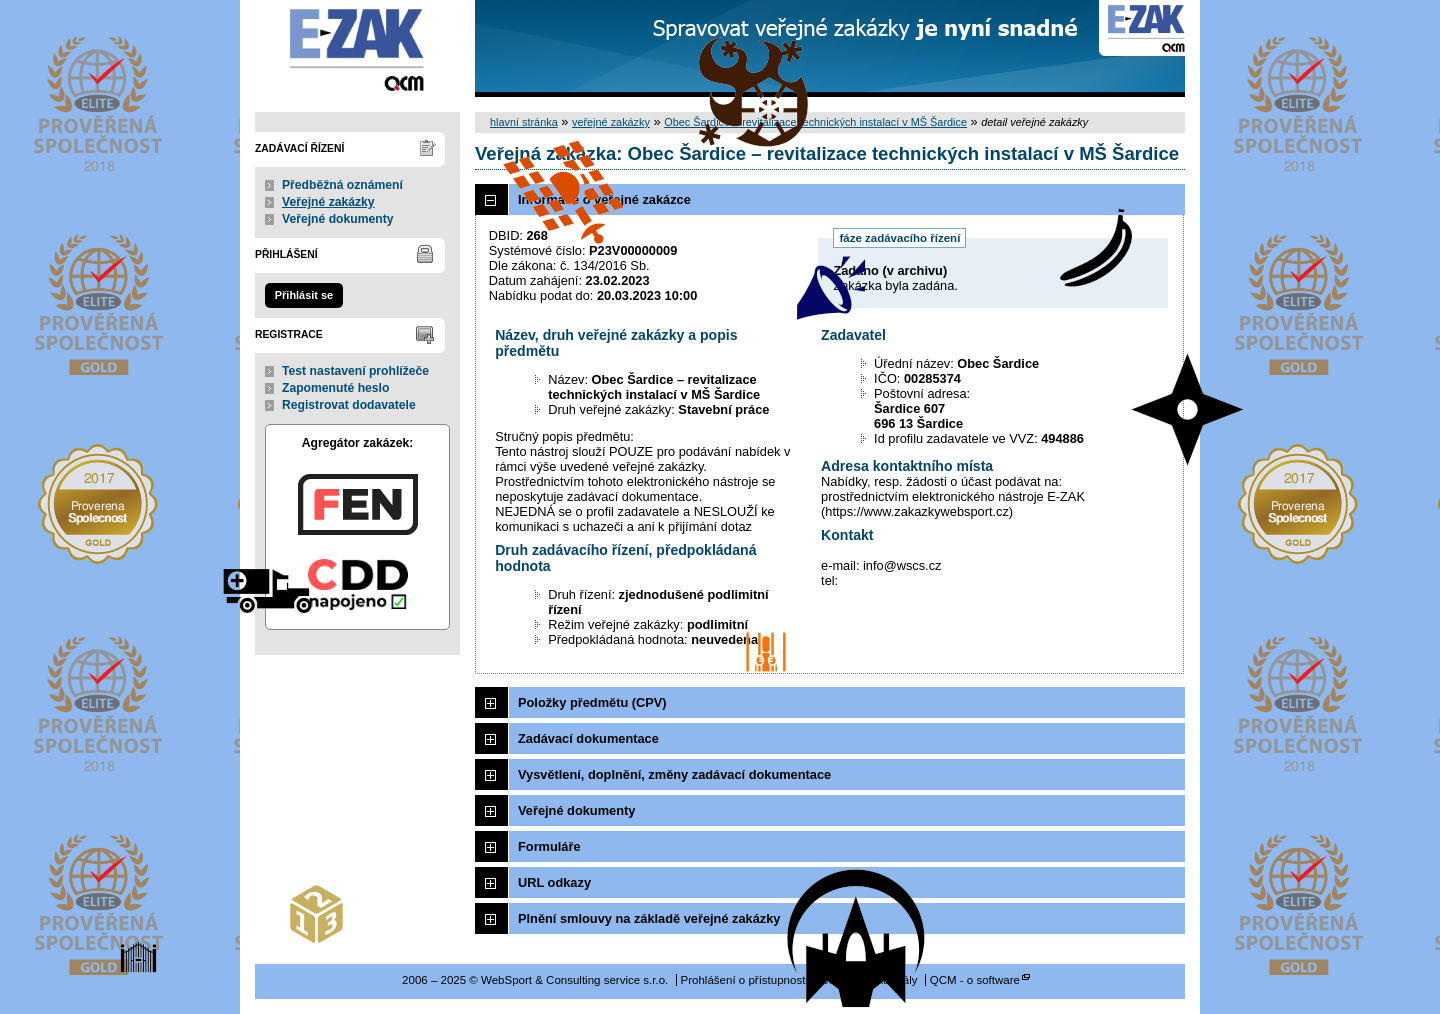  I want to click on indicates a prisoner or incarcerated character, so click(766, 652).